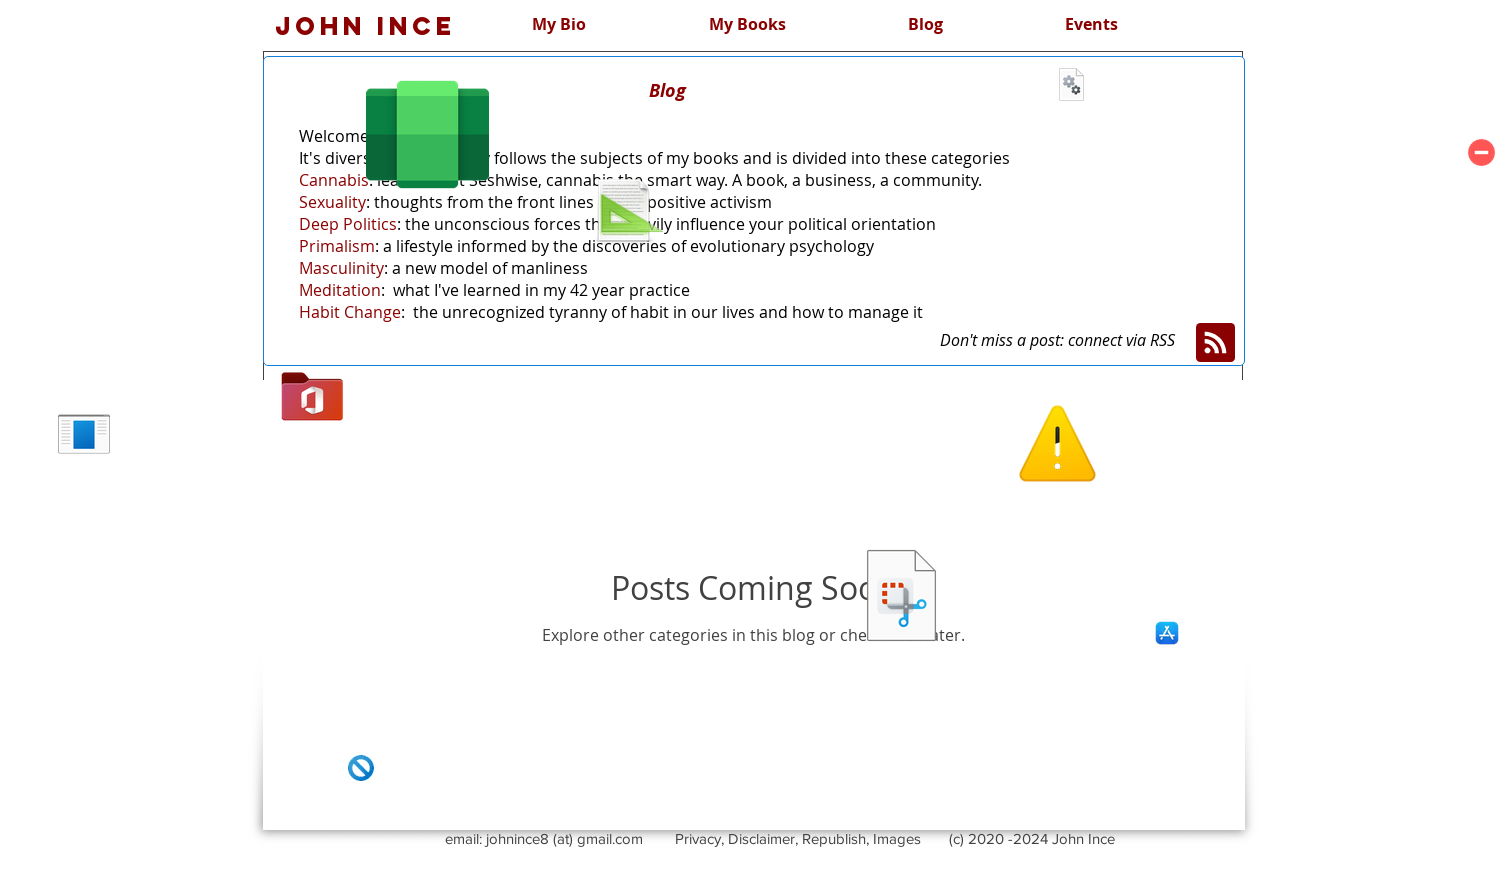 The height and width of the screenshot is (884, 1505). What do you see at coordinates (1481, 152) in the screenshot?
I see `remove an item from a list or collection` at bounding box center [1481, 152].